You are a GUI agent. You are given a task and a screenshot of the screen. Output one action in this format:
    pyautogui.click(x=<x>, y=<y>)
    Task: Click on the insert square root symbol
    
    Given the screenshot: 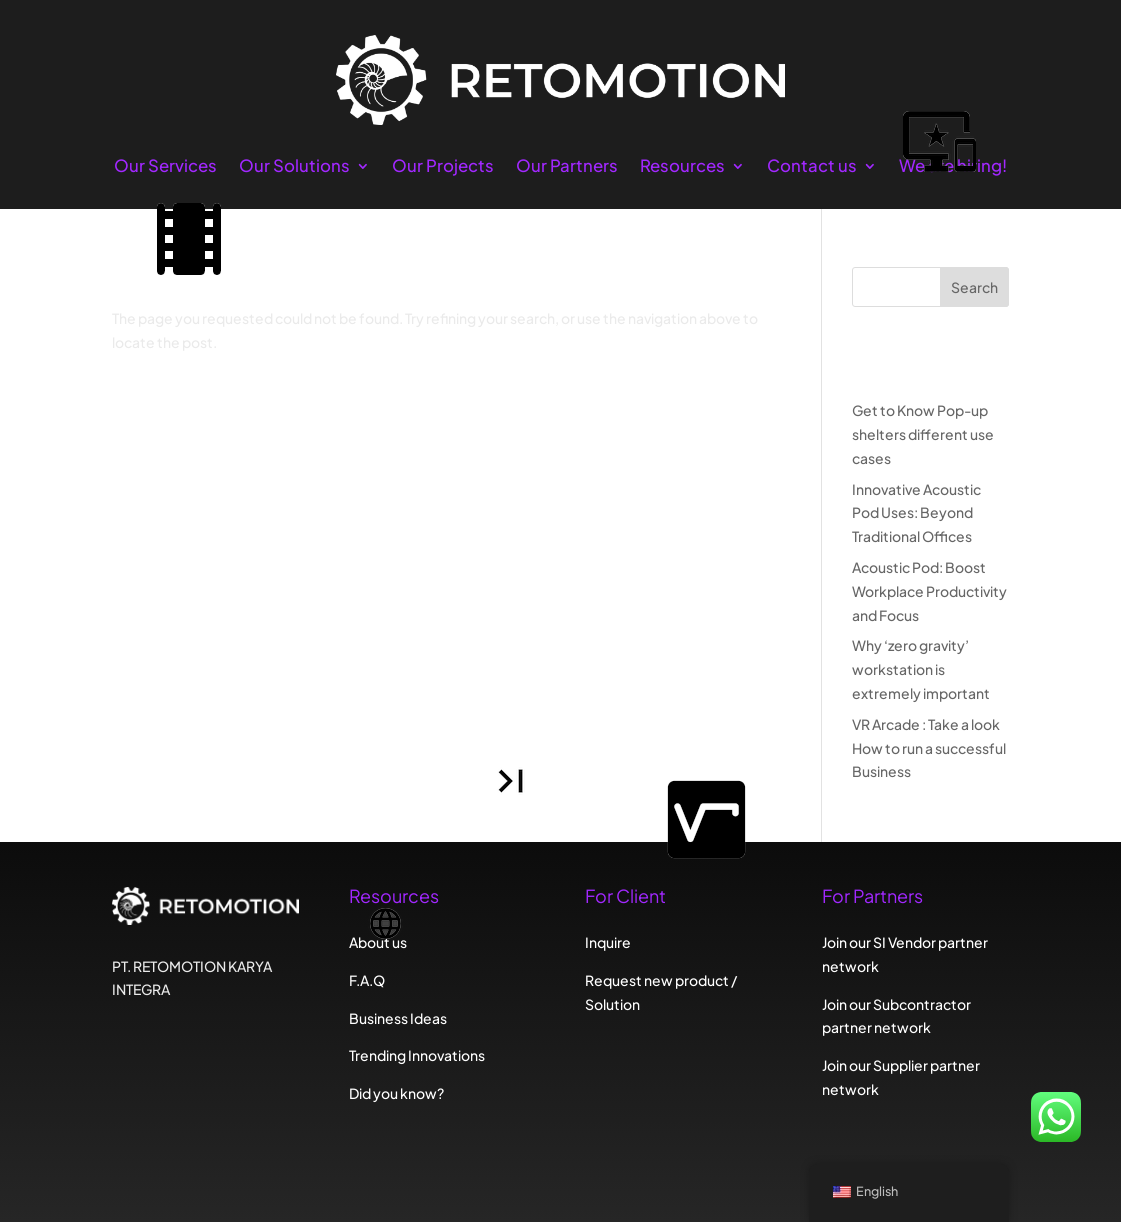 What is the action you would take?
    pyautogui.click(x=706, y=819)
    